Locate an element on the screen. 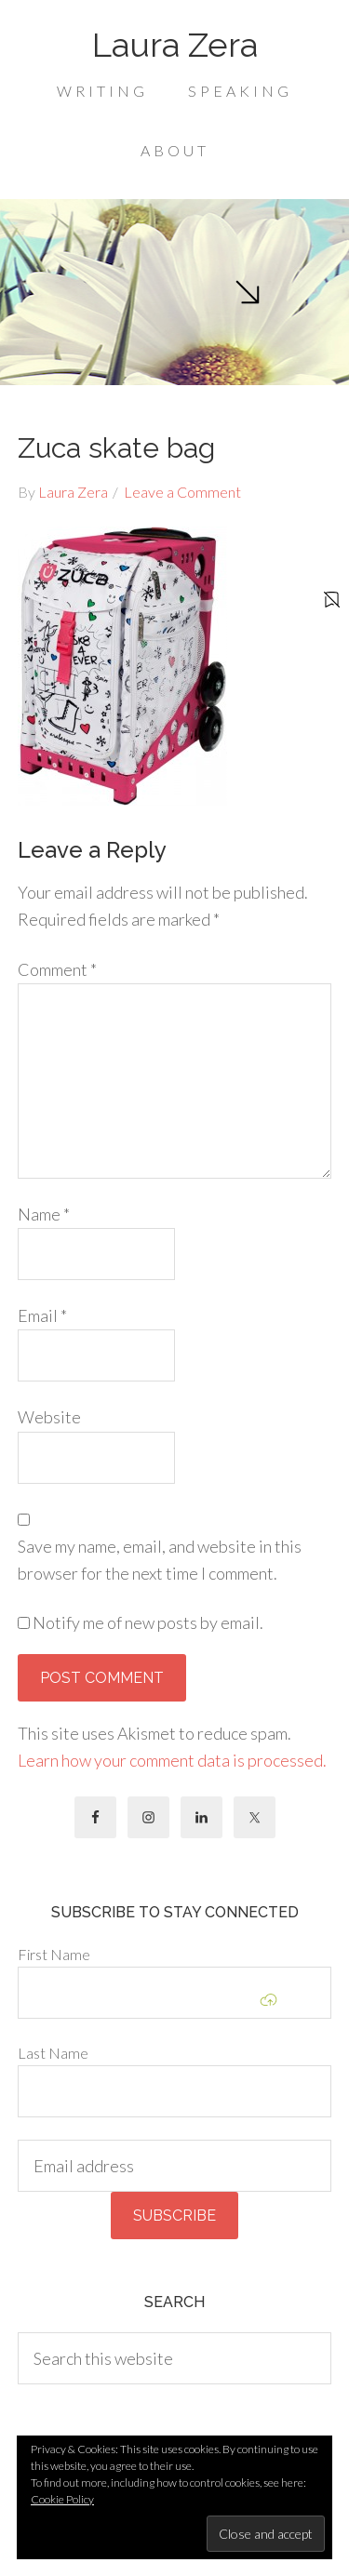 The height and width of the screenshot is (2576, 349). remove from bookmarks is located at coordinates (331, 599).